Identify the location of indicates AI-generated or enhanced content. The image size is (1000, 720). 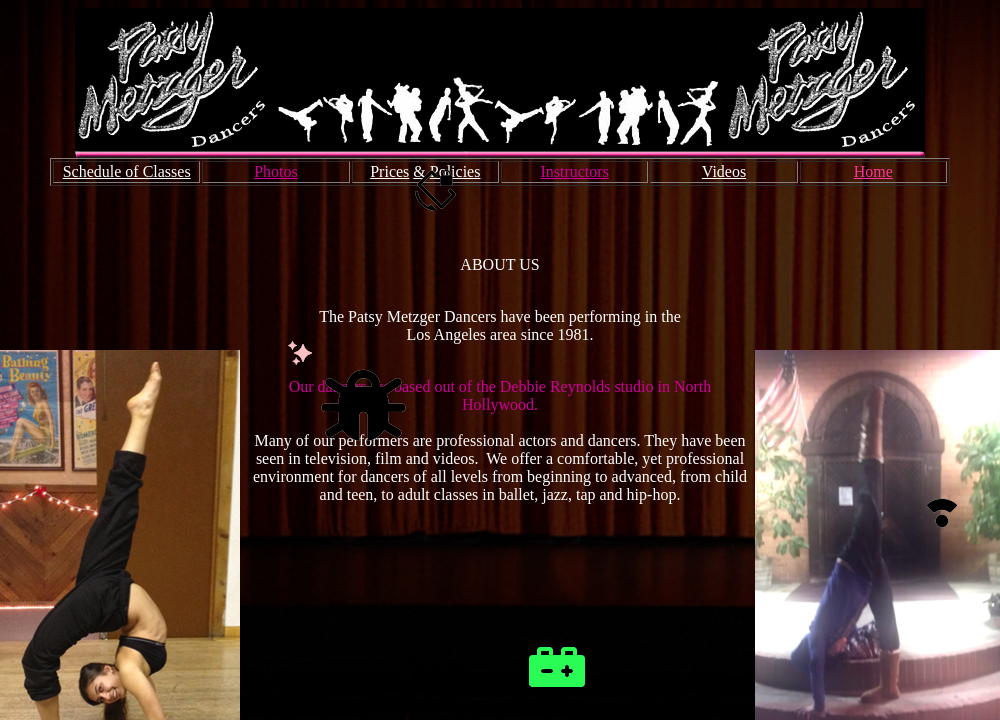
(300, 353).